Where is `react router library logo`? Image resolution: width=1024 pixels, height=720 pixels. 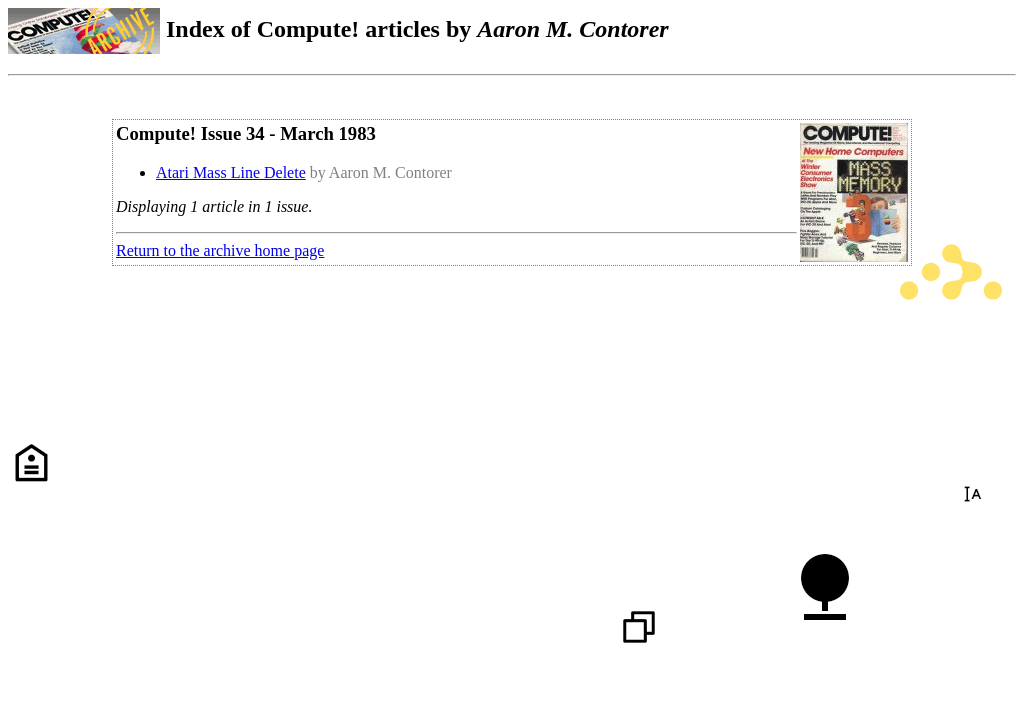 react router library logo is located at coordinates (951, 272).